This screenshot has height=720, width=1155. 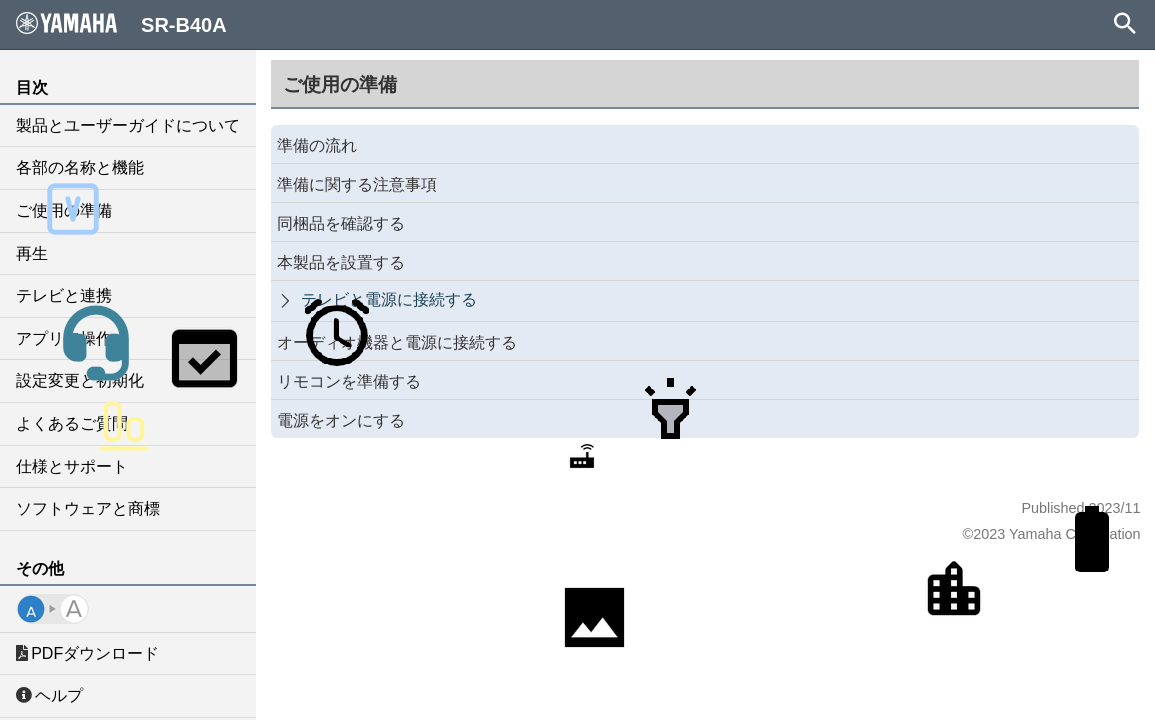 What do you see at coordinates (204, 358) in the screenshot?
I see `indicates a verified domain or website` at bounding box center [204, 358].